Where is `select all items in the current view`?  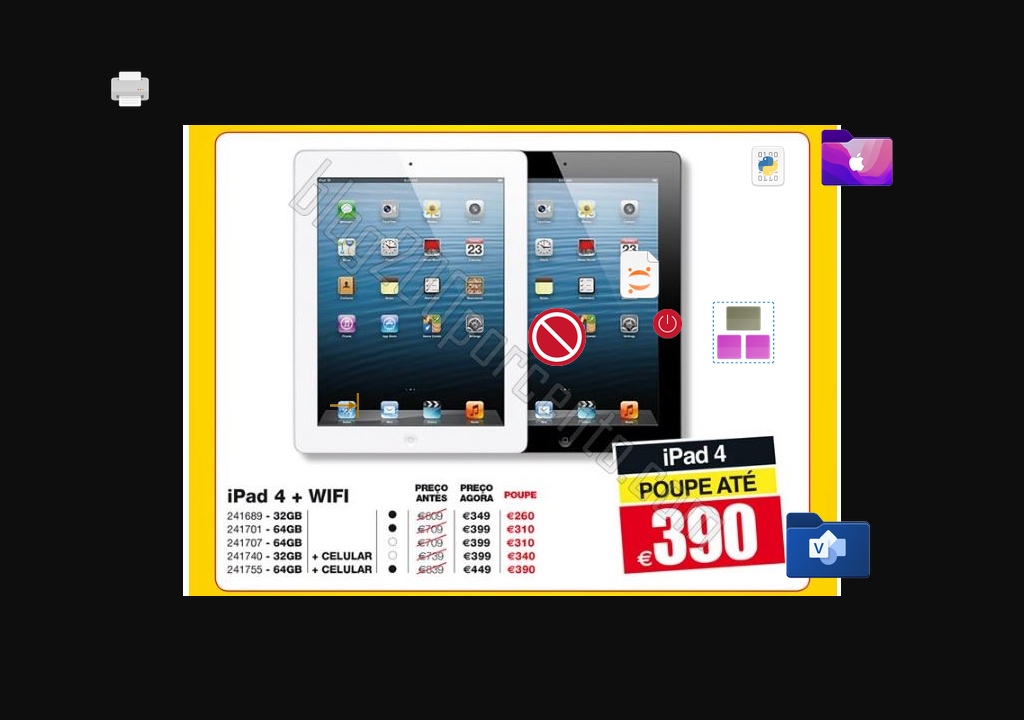
select all items in the current view is located at coordinates (743, 332).